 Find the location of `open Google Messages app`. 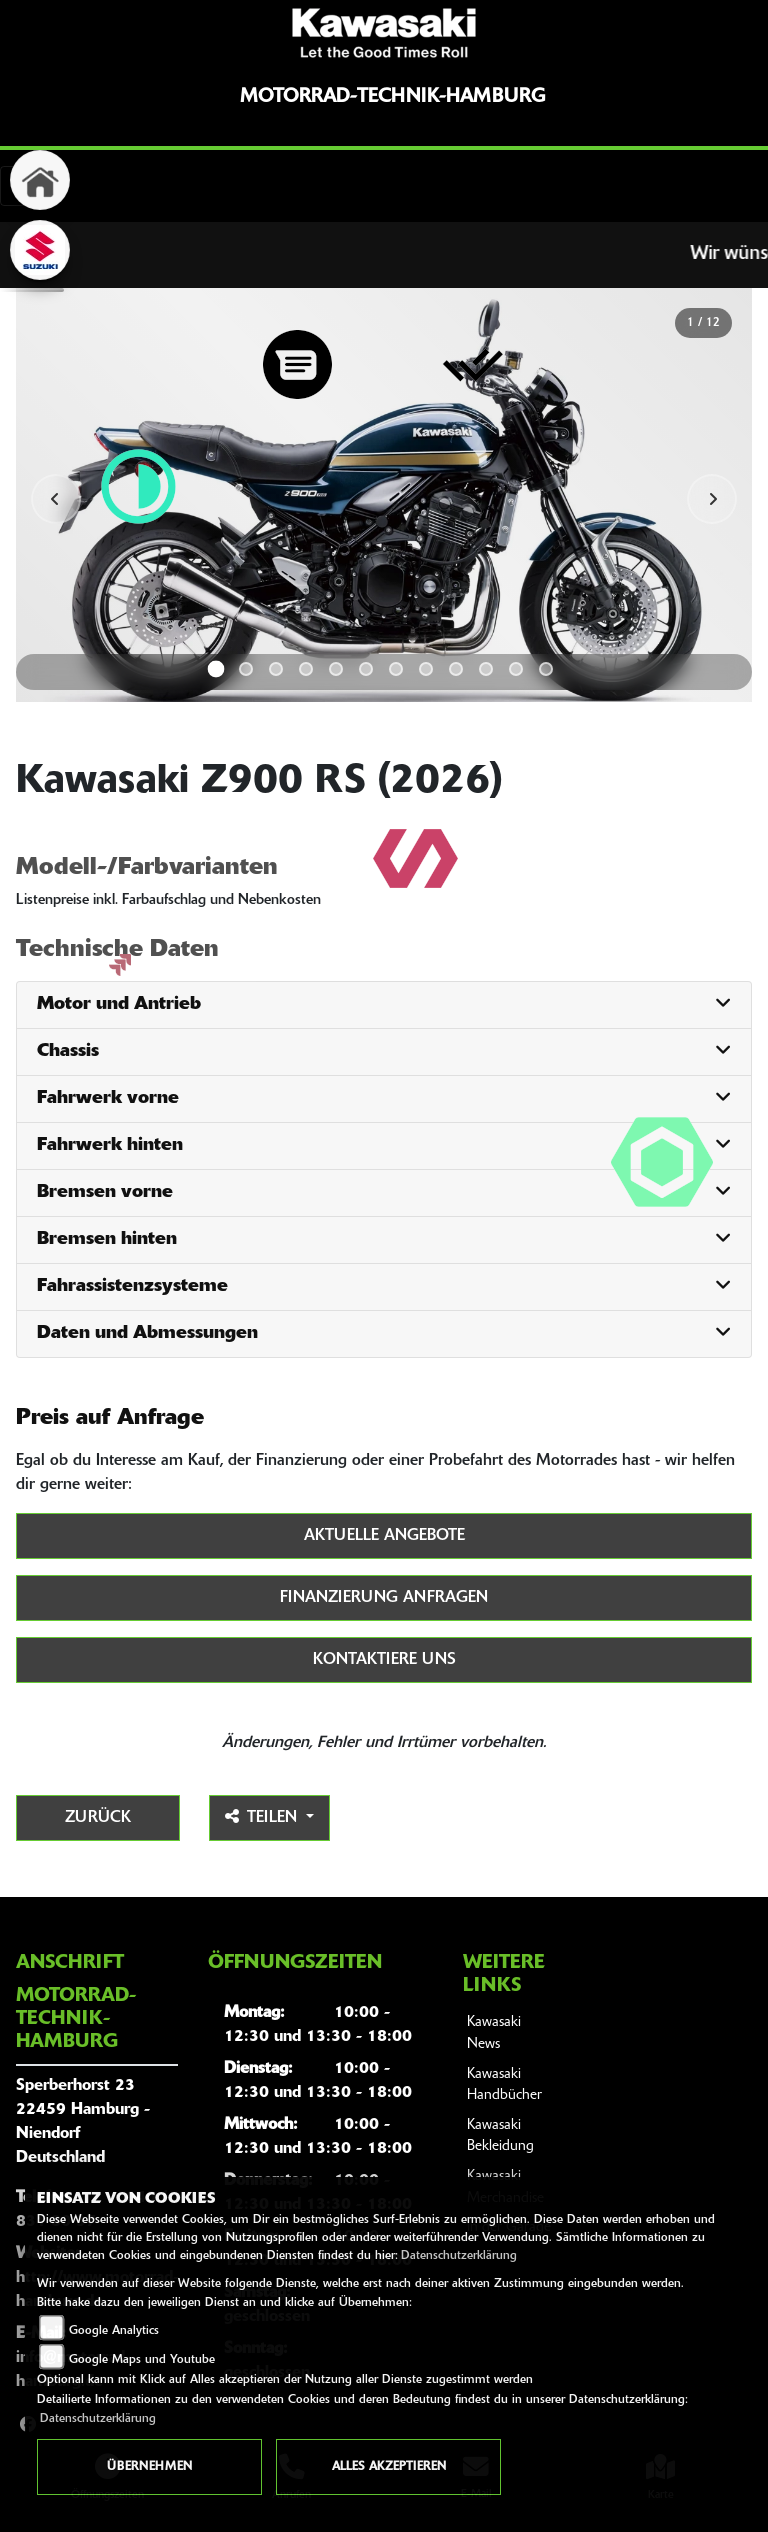

open Google Messages app is located at coordinates (297, 364).